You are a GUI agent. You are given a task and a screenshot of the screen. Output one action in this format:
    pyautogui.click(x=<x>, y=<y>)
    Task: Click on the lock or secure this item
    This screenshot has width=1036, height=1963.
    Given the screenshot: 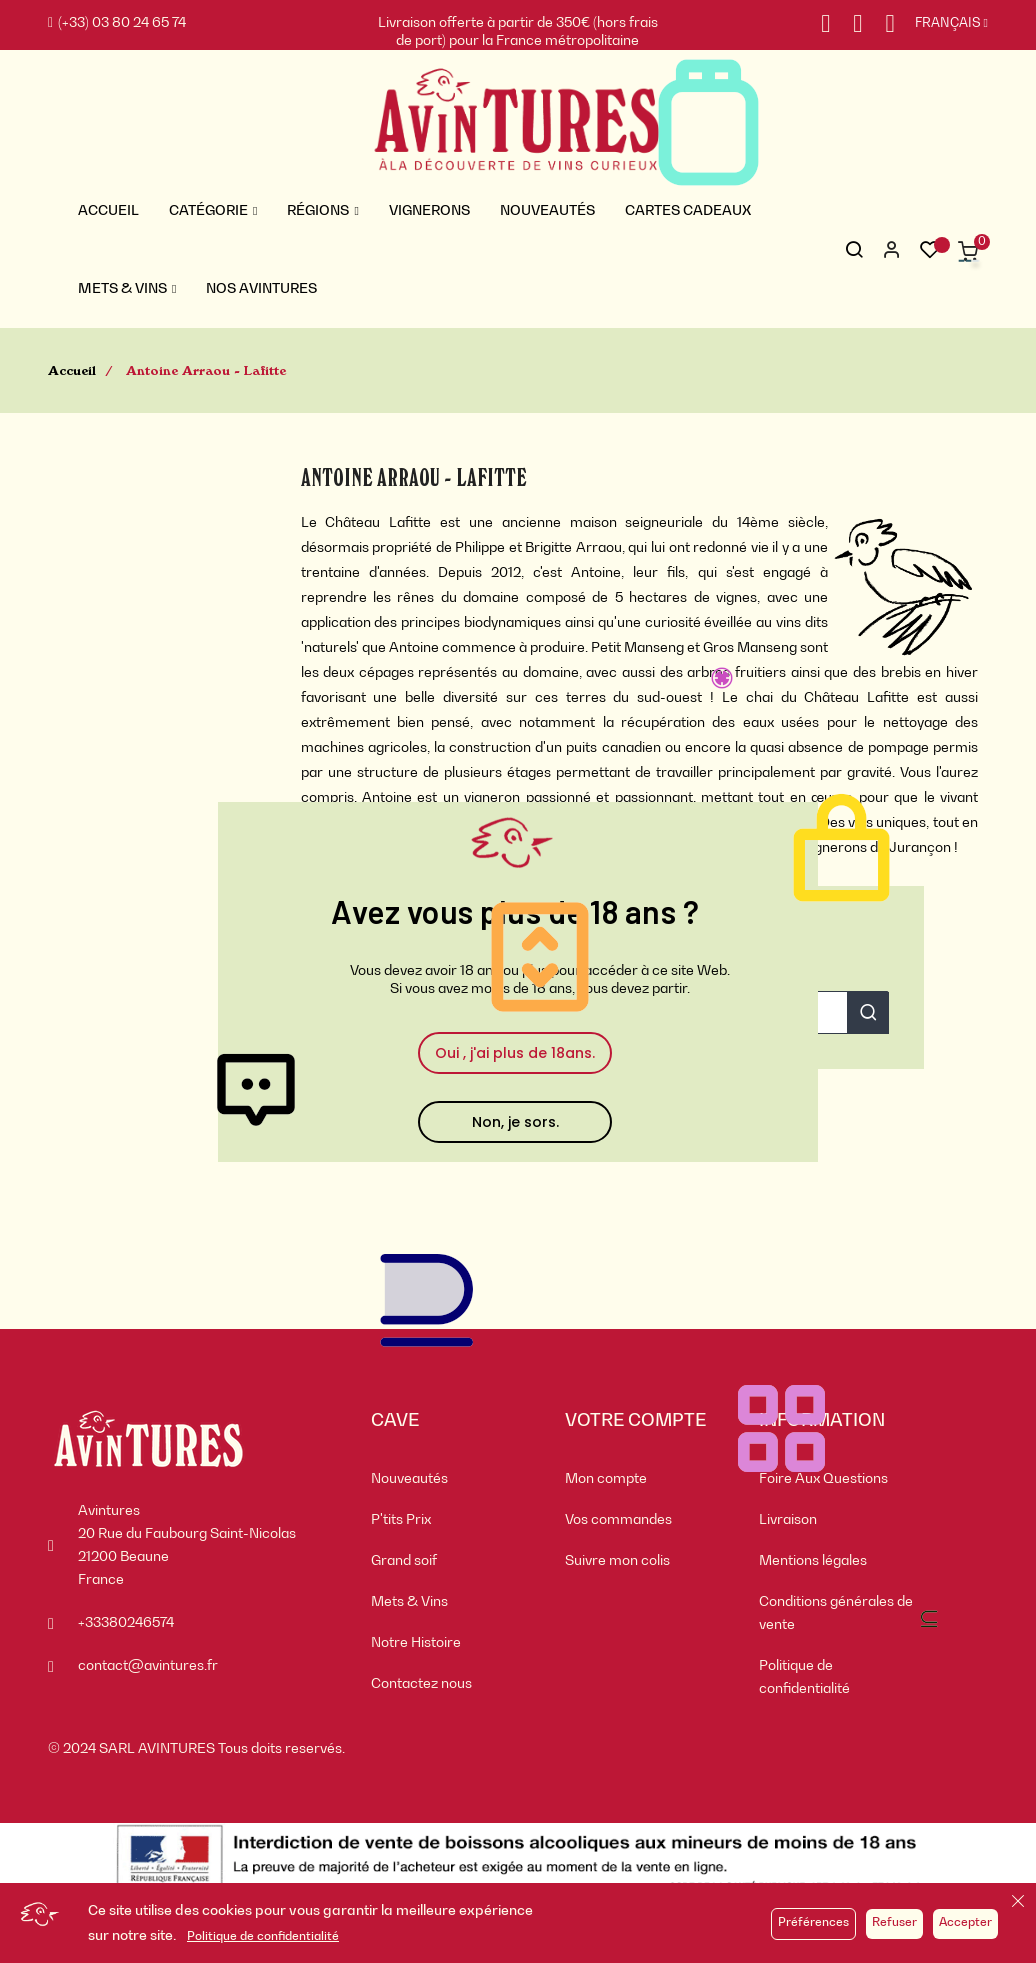 What is the action you would take?
    pyautogui.click(x=841, y=853)
    